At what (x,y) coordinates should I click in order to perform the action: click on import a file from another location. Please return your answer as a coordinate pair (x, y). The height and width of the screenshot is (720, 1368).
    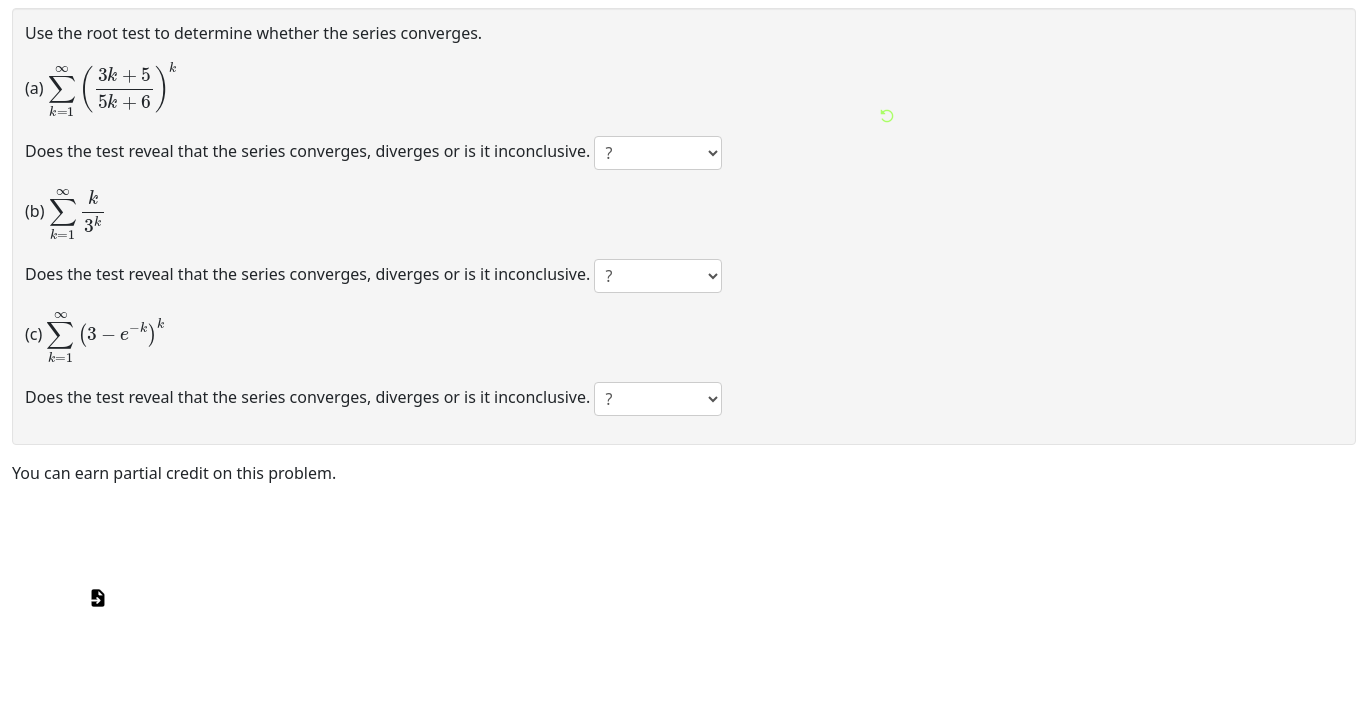
    Looking at the image, I should click on (98, 598).